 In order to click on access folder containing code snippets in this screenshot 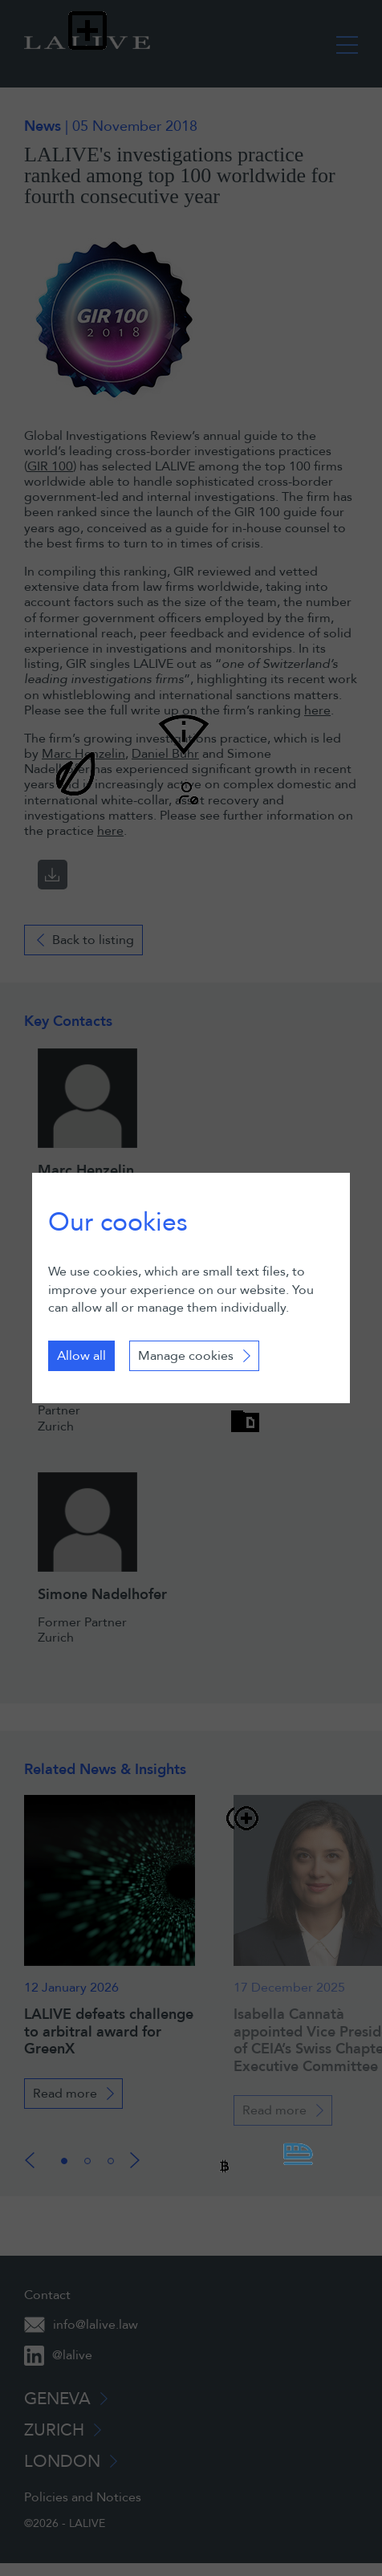, I will do `click(245, 1421)`.